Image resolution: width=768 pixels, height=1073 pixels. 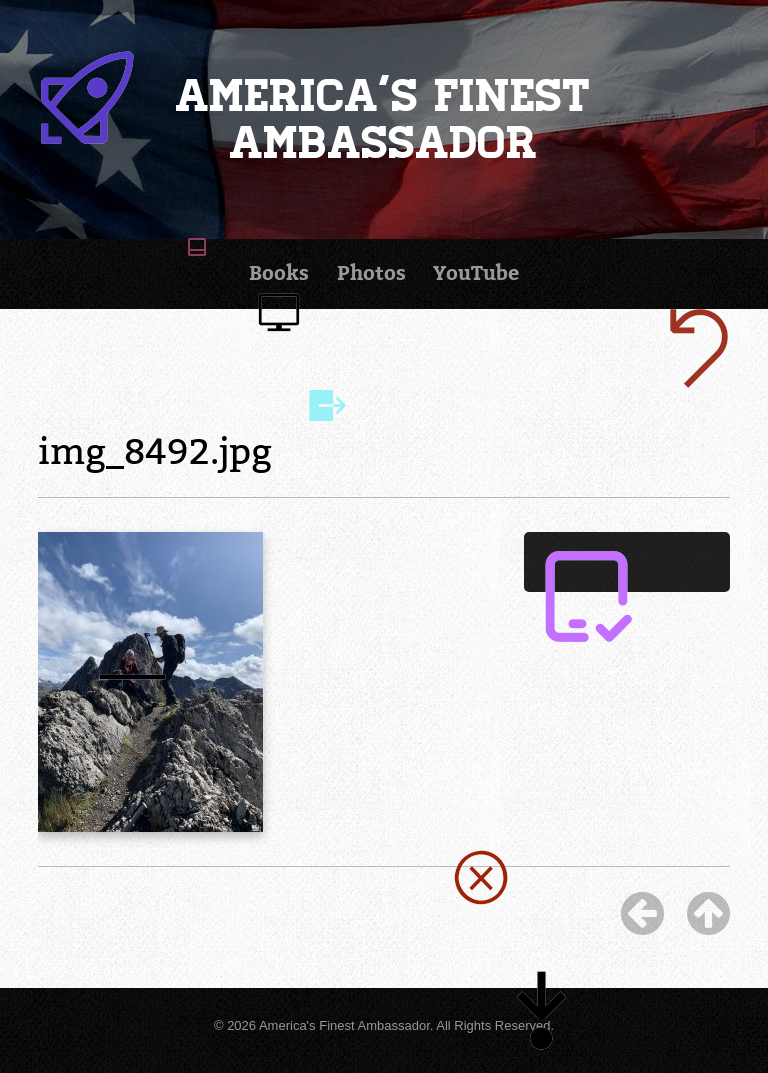 I want to click on ipad successfully connected or paired, so click(x=586, y=596).